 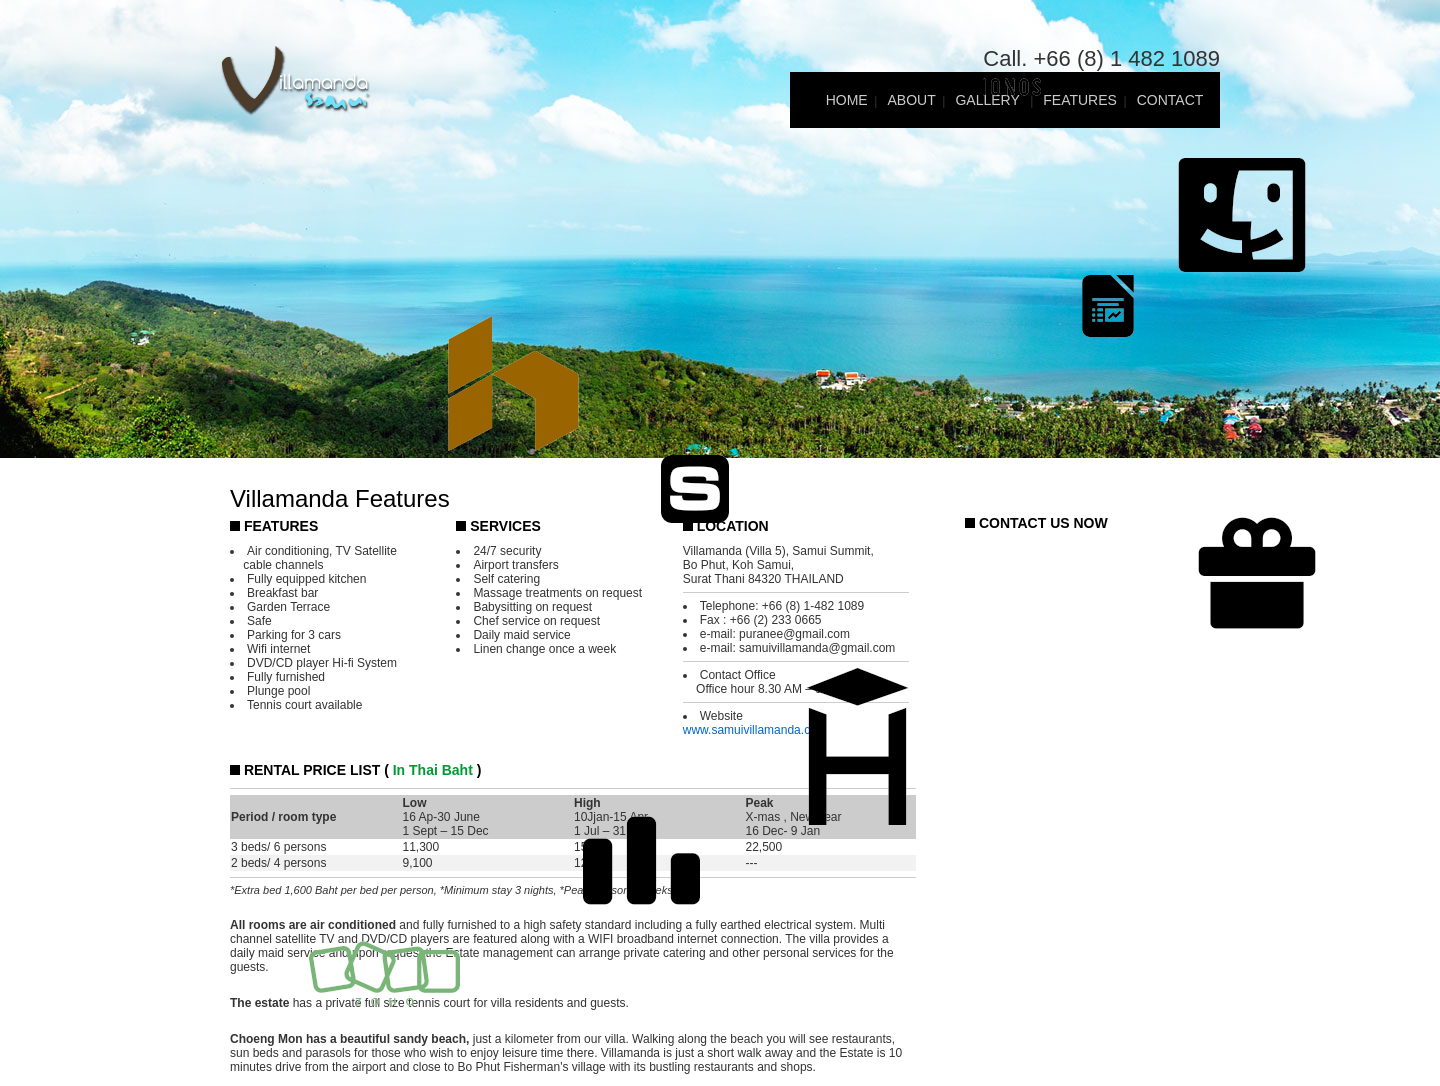 What do you see at coordinates (513, 383) in the screenshot?
I see `open the Hearth app` at bounding box center [513, 383].